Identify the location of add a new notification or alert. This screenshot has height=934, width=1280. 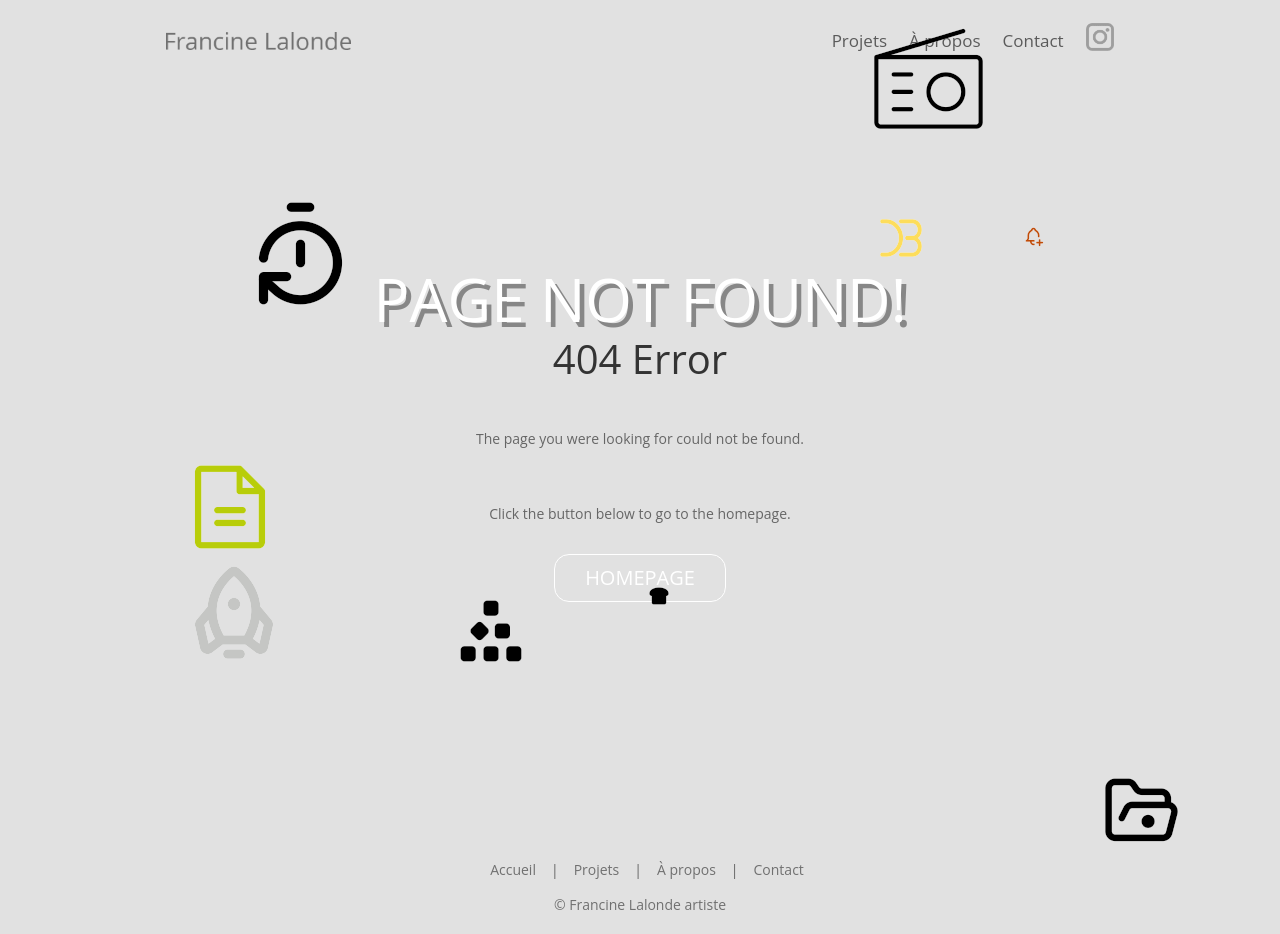
(1033, 236).